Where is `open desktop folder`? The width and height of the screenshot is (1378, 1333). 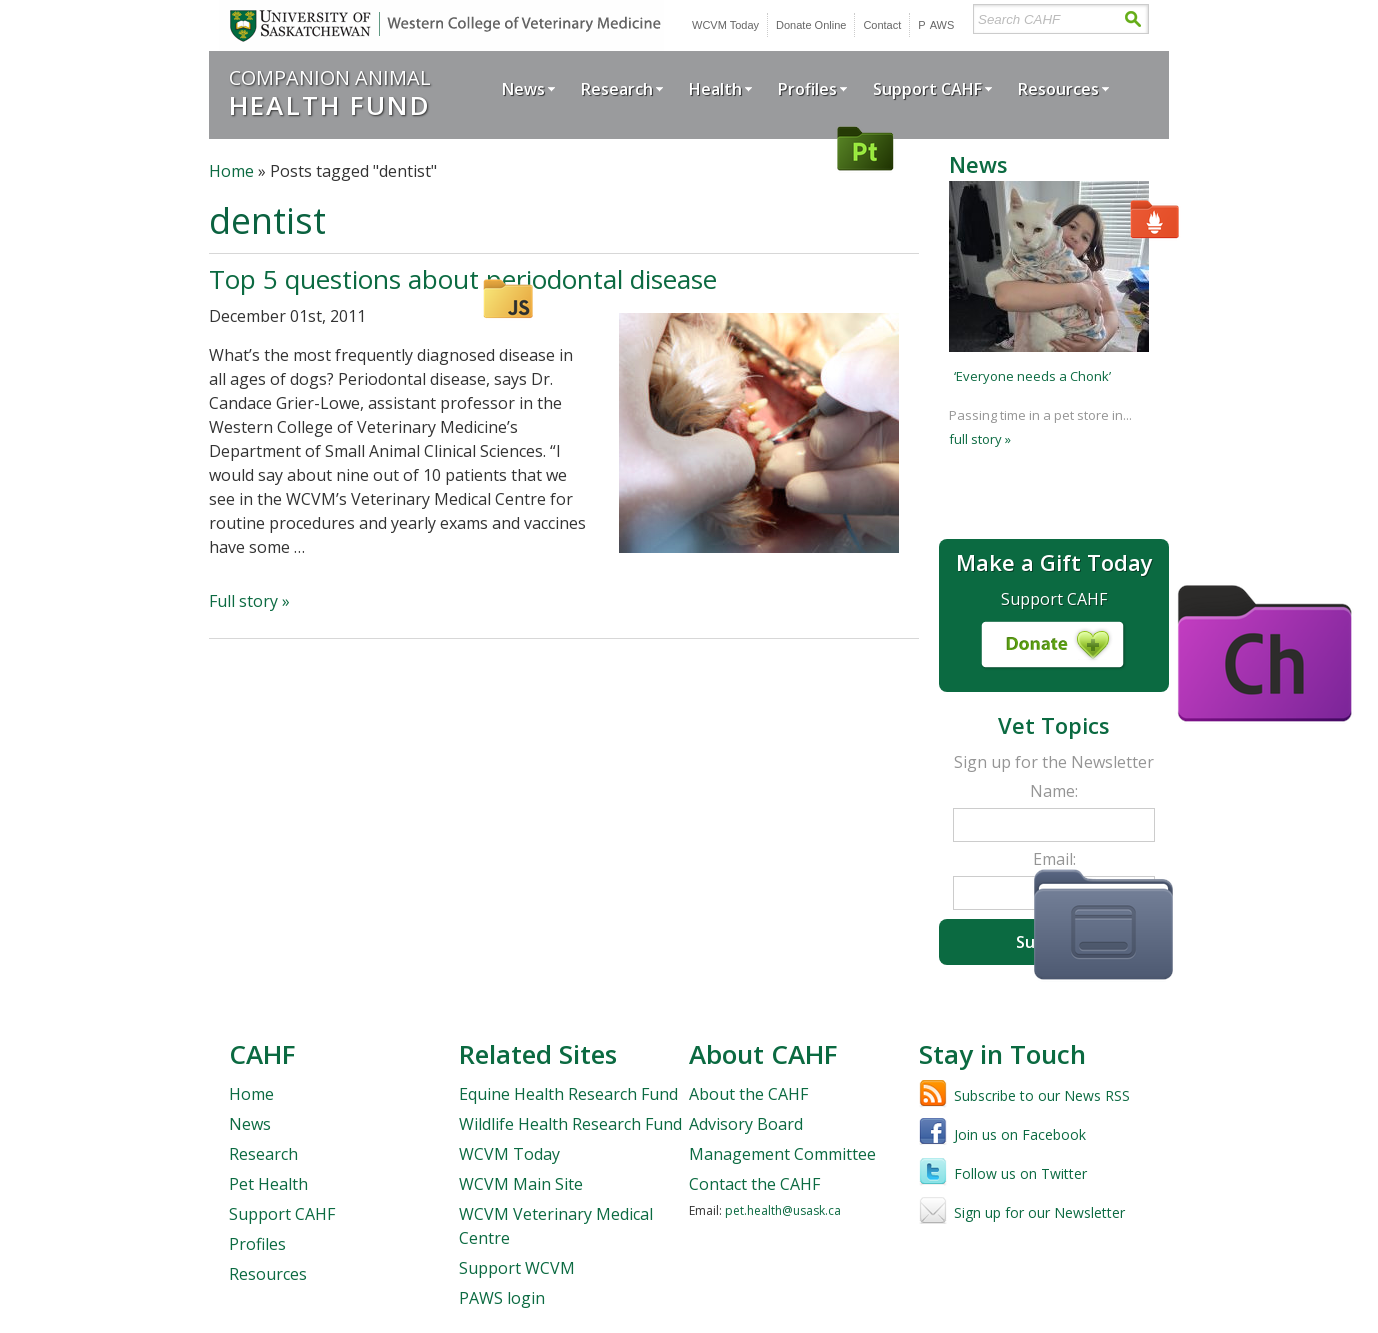 open desktop folder is located at coordinates (1103, 924).